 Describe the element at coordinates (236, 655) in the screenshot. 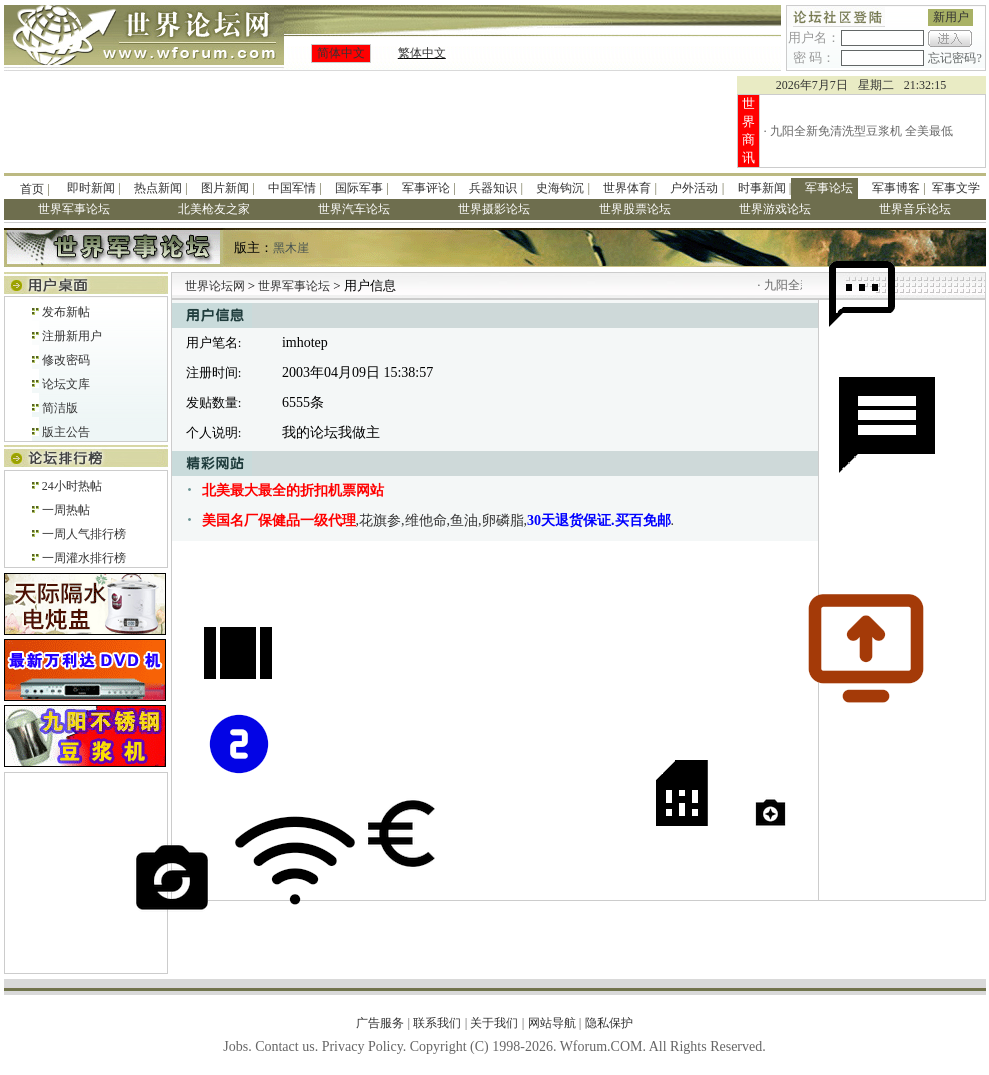

I see `switch to column or array view layout` at that location.